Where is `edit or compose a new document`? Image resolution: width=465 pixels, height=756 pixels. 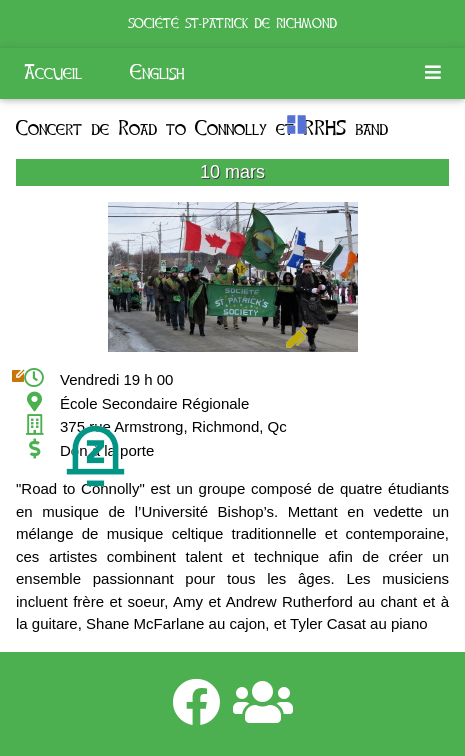
edit or compose a new document is located at coordinates (18, 376).